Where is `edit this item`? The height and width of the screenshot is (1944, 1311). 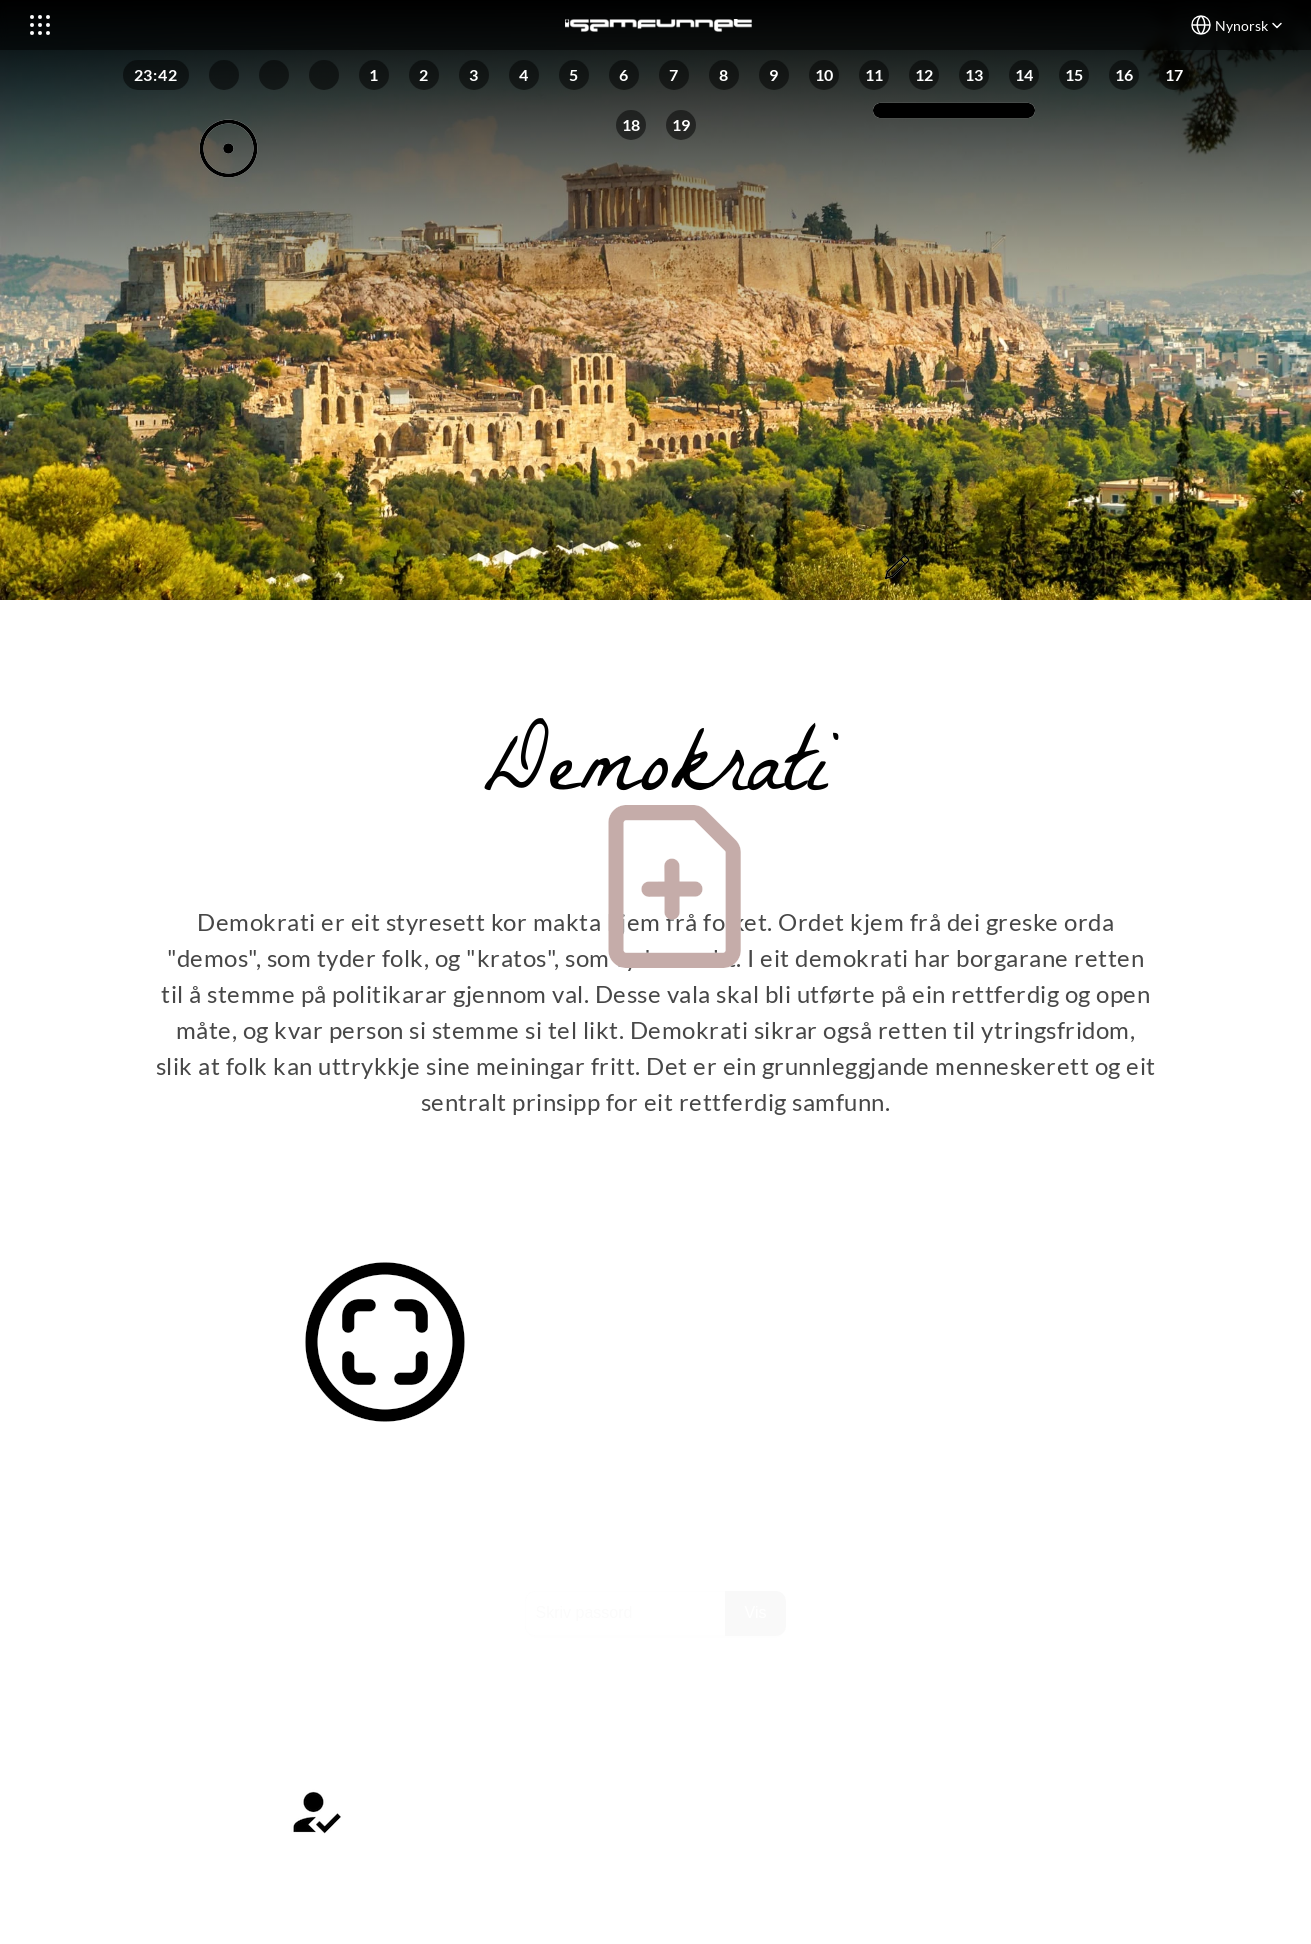
edit this item is located at coordinates (897, 567).